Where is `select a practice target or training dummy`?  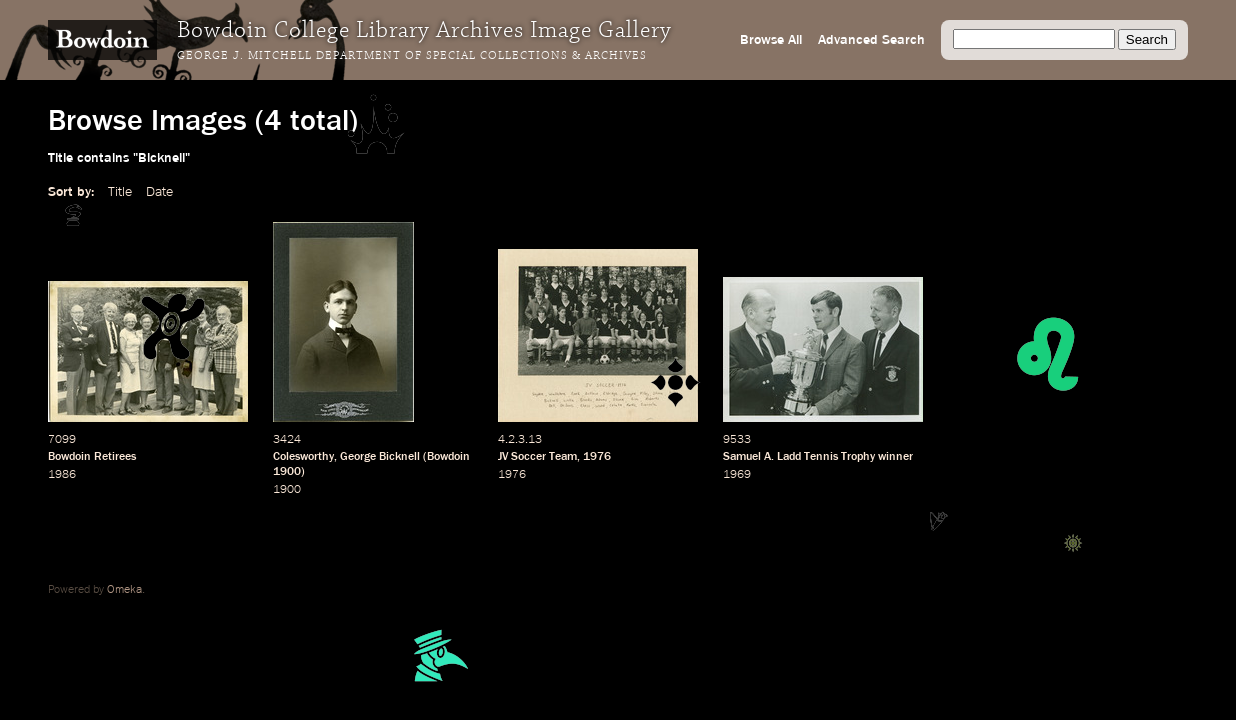 select a practice target or training dummy is located at coordinates (172, 326).